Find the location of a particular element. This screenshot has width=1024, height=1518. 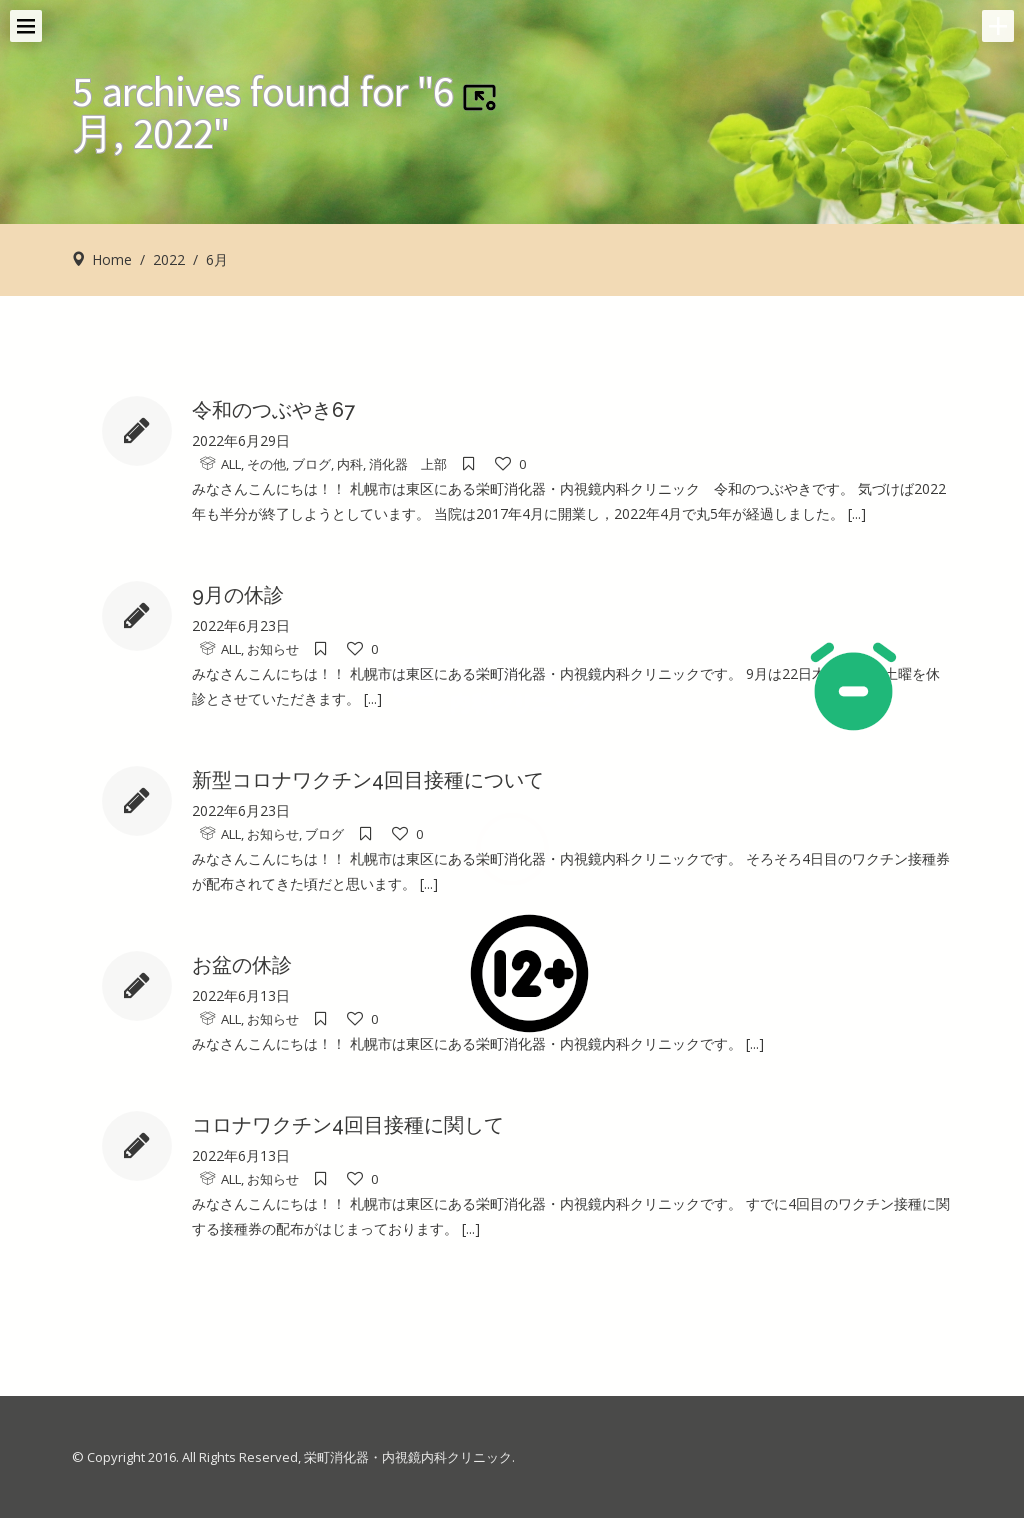

indicates content rated for ages 12 and older is located at coordinates (529, 973).